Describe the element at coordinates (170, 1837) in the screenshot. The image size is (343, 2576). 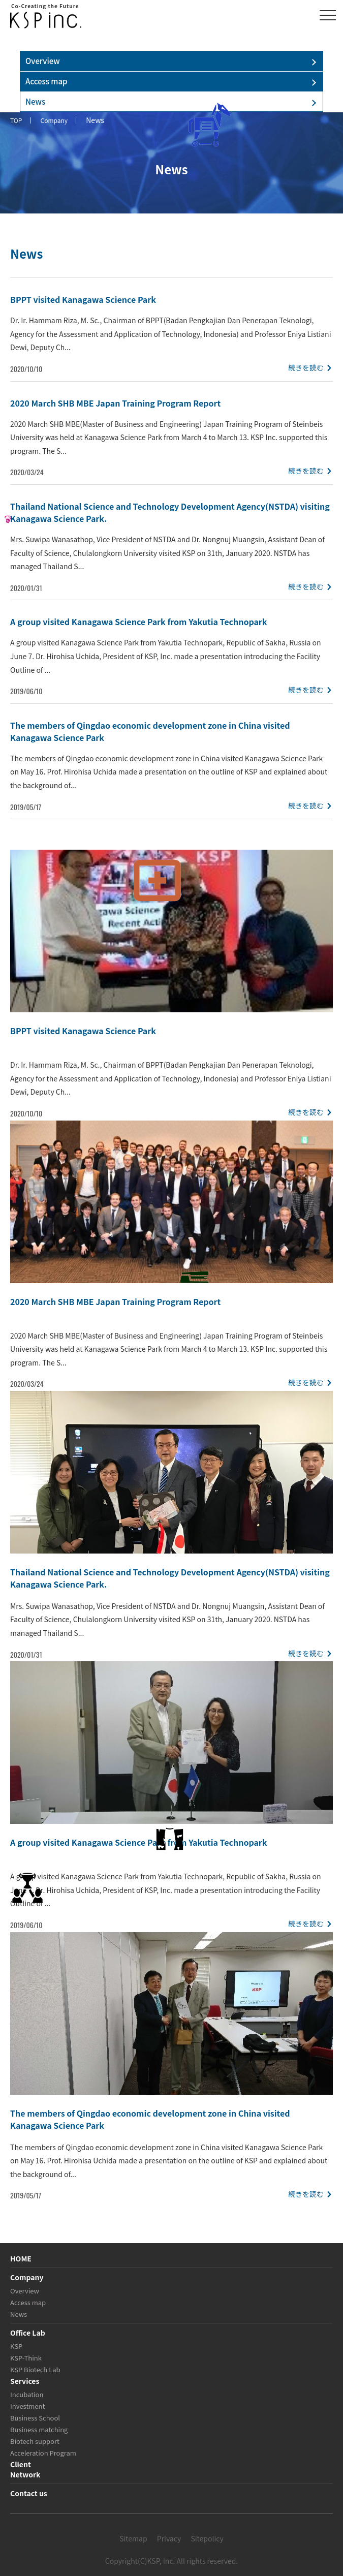
I see `indicates a dangerous terrain or obstacle ahead` at that location.